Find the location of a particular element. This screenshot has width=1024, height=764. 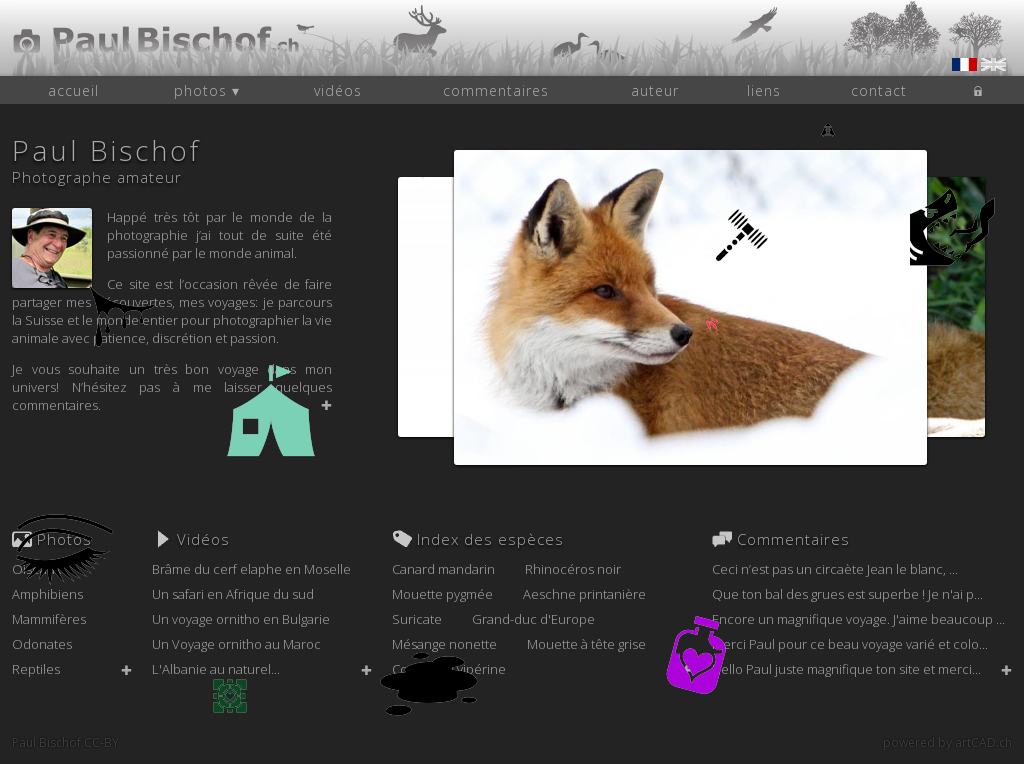

indicates a spill or hazard in a game environment is located at coordinates (428, 676).